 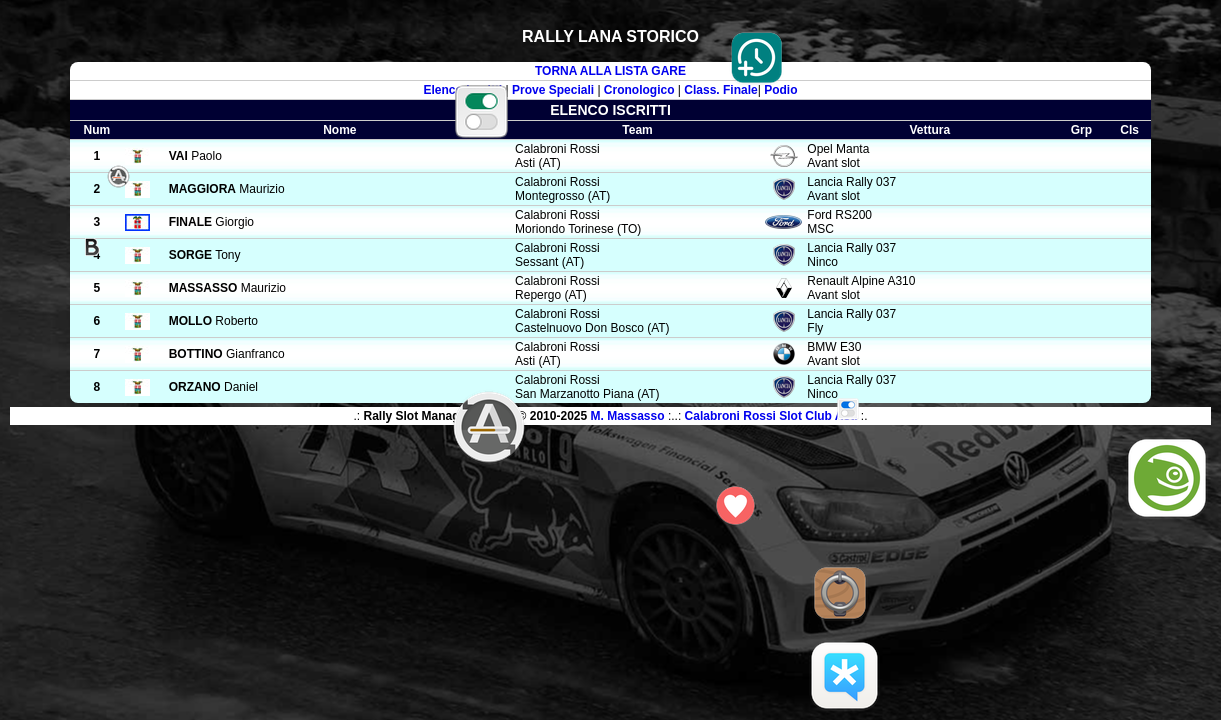 I want to click on open the software updater application, so click(x=118, y=176).